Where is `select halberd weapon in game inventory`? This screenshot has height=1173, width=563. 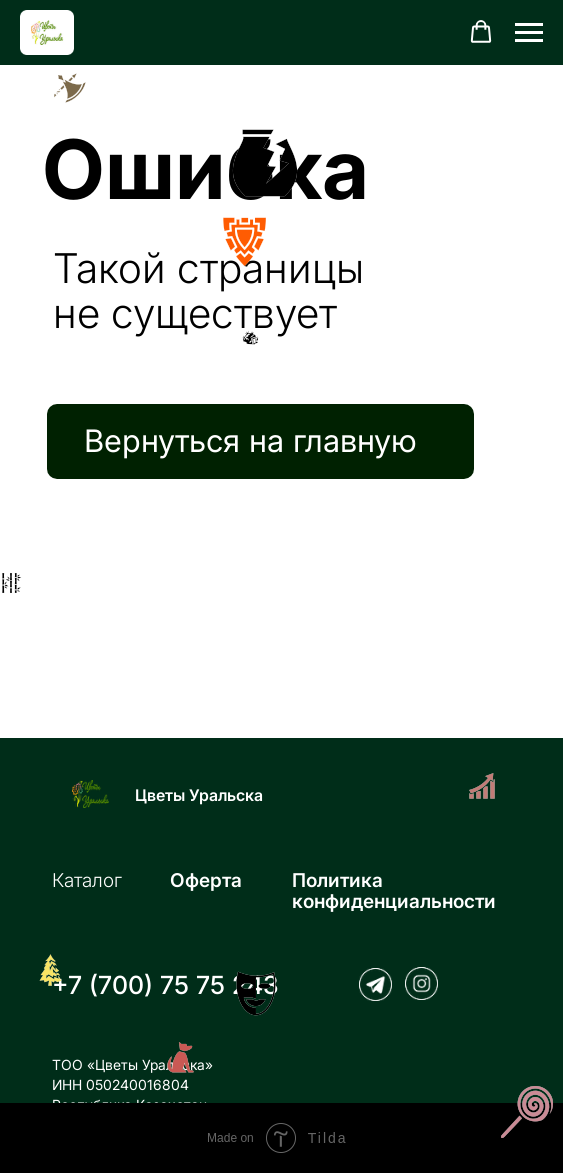
select halberd weapon in game inventory is located at coordinates (70, 88).